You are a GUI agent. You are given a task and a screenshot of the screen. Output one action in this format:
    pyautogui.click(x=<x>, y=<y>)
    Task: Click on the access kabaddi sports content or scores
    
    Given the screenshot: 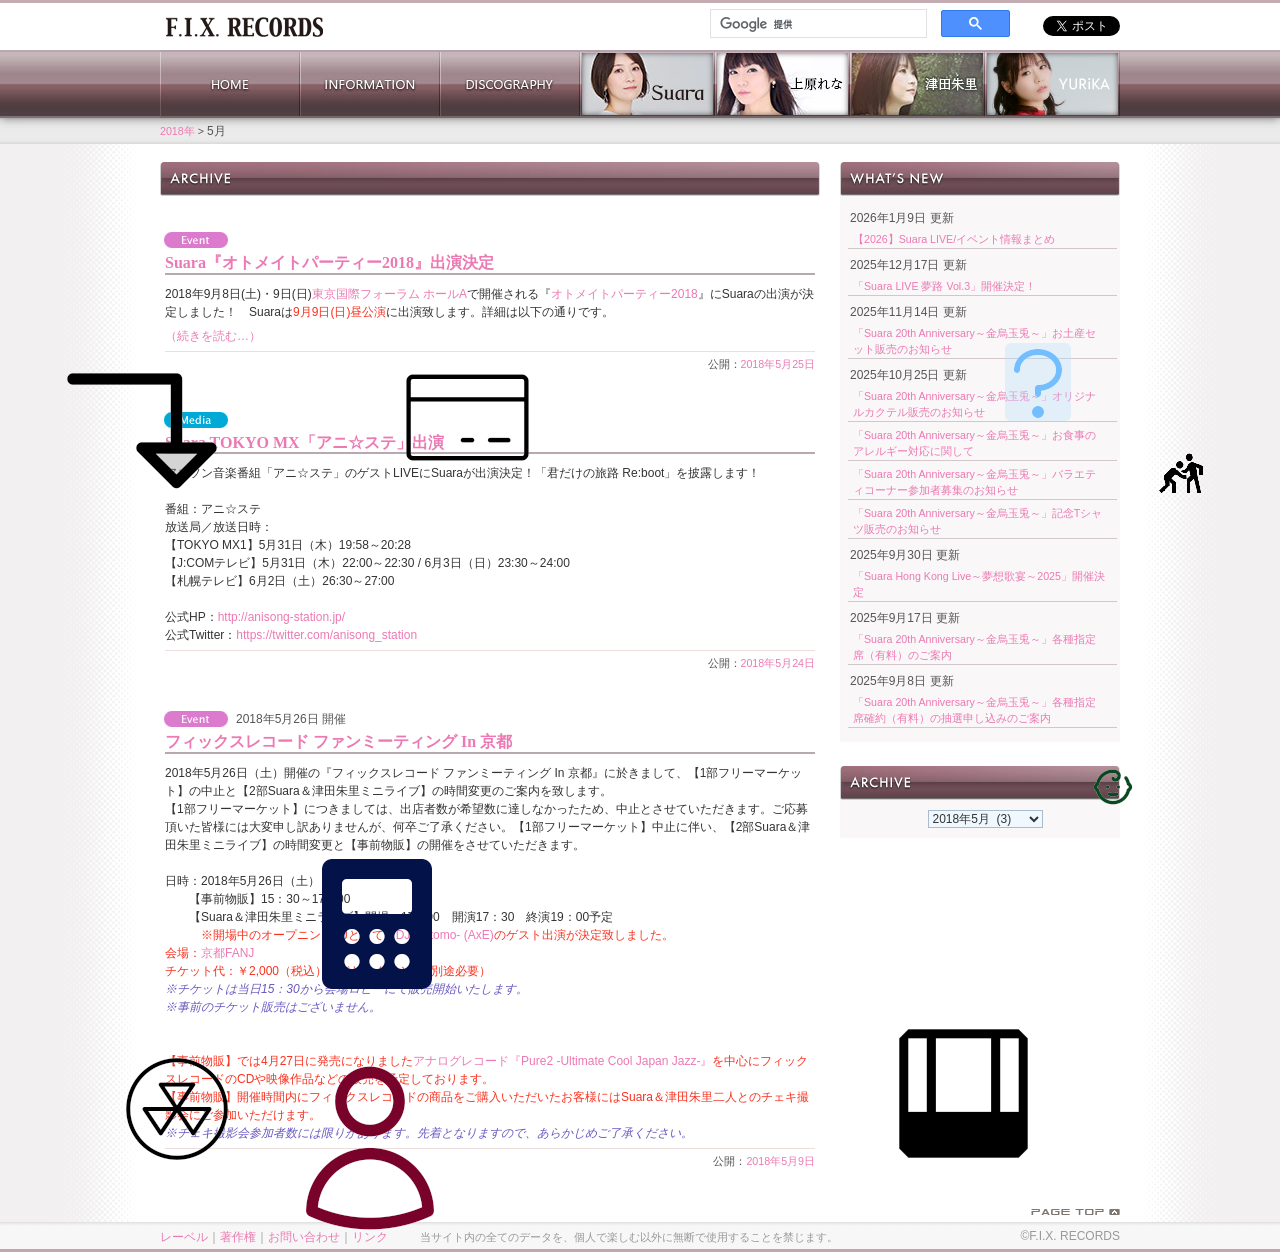 What is the action you would take?
    pyautogui.click(x=1181, y=475)
    